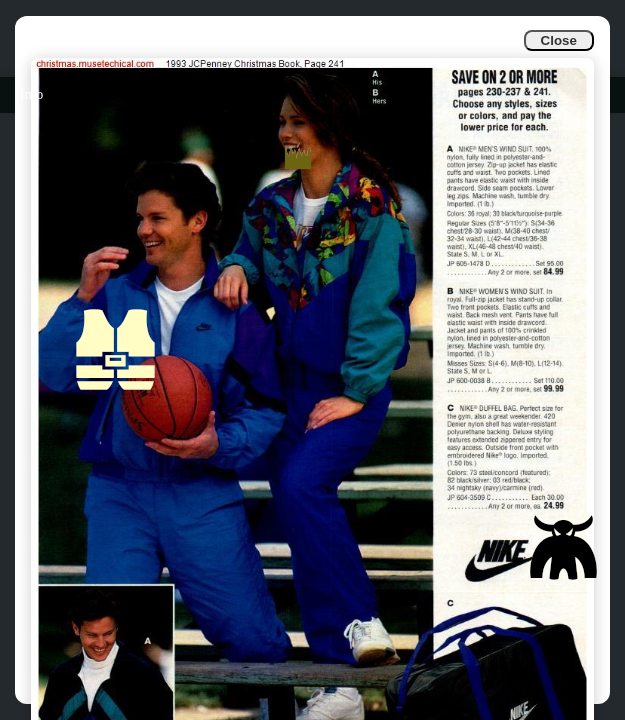 This screenshot has width=625, height=720. I want to click on access firewall or security settings, so click(298, 156).